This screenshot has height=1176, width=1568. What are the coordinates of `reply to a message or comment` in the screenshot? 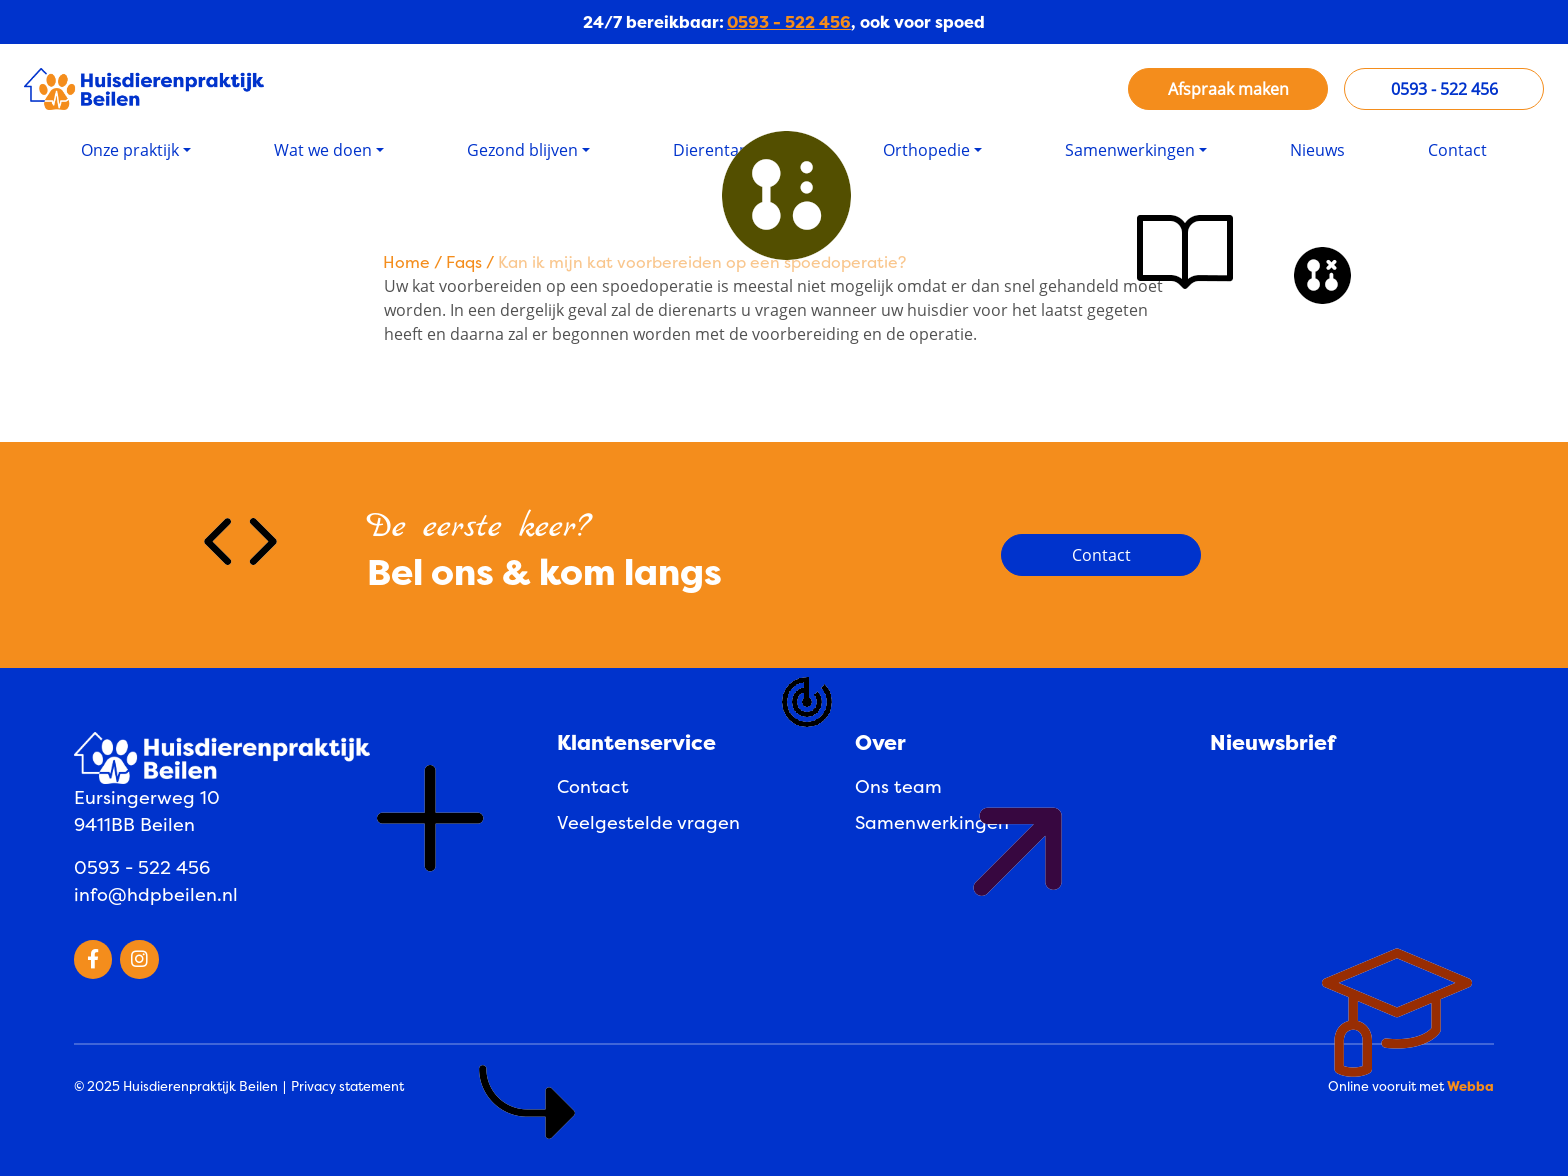 It's located at (527, 1102).